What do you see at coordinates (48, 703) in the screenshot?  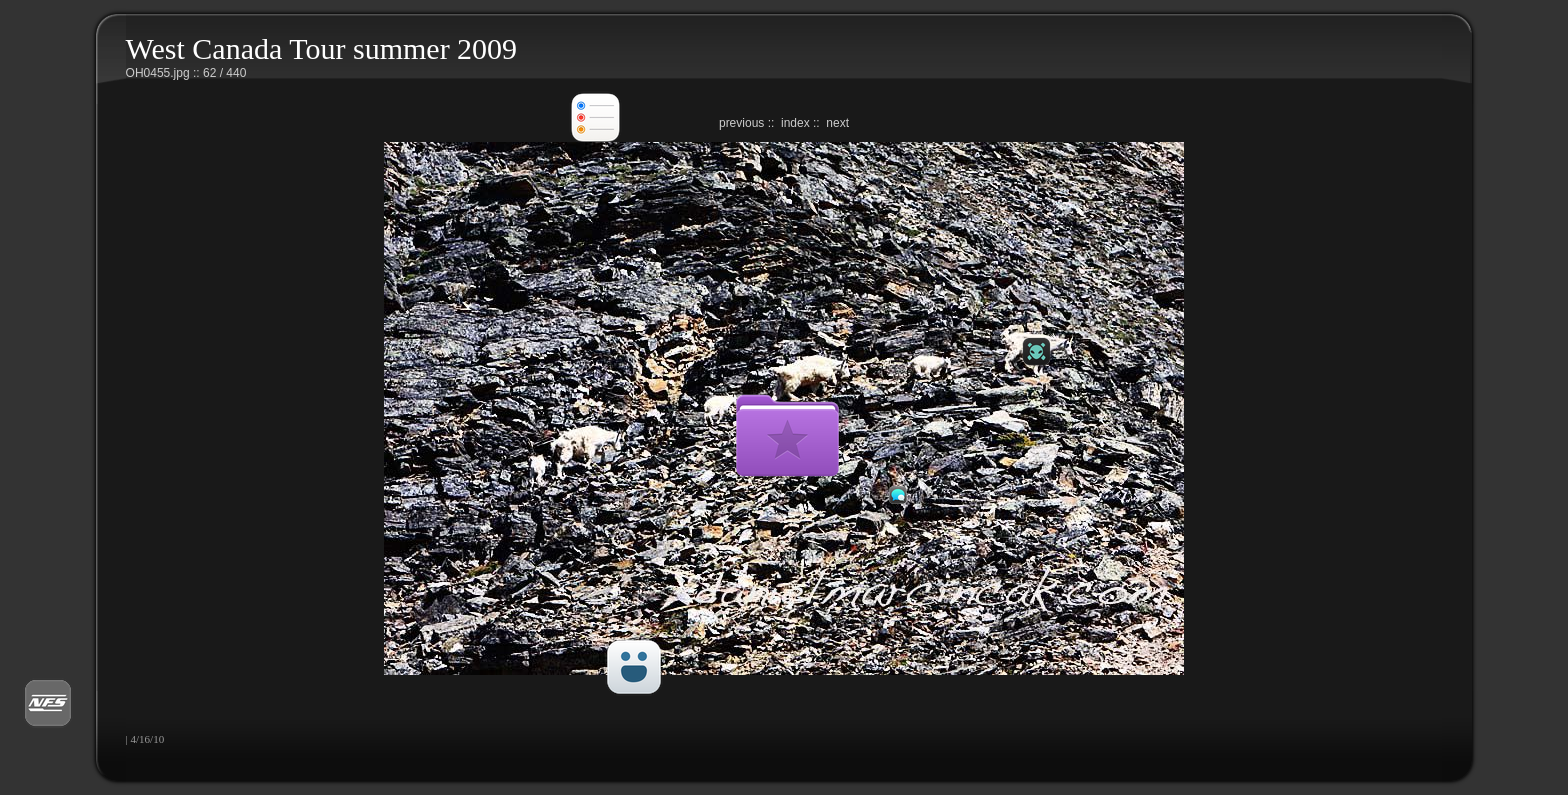 I see `launch need for speed underground 2 game` at bounding box center [48, 703].